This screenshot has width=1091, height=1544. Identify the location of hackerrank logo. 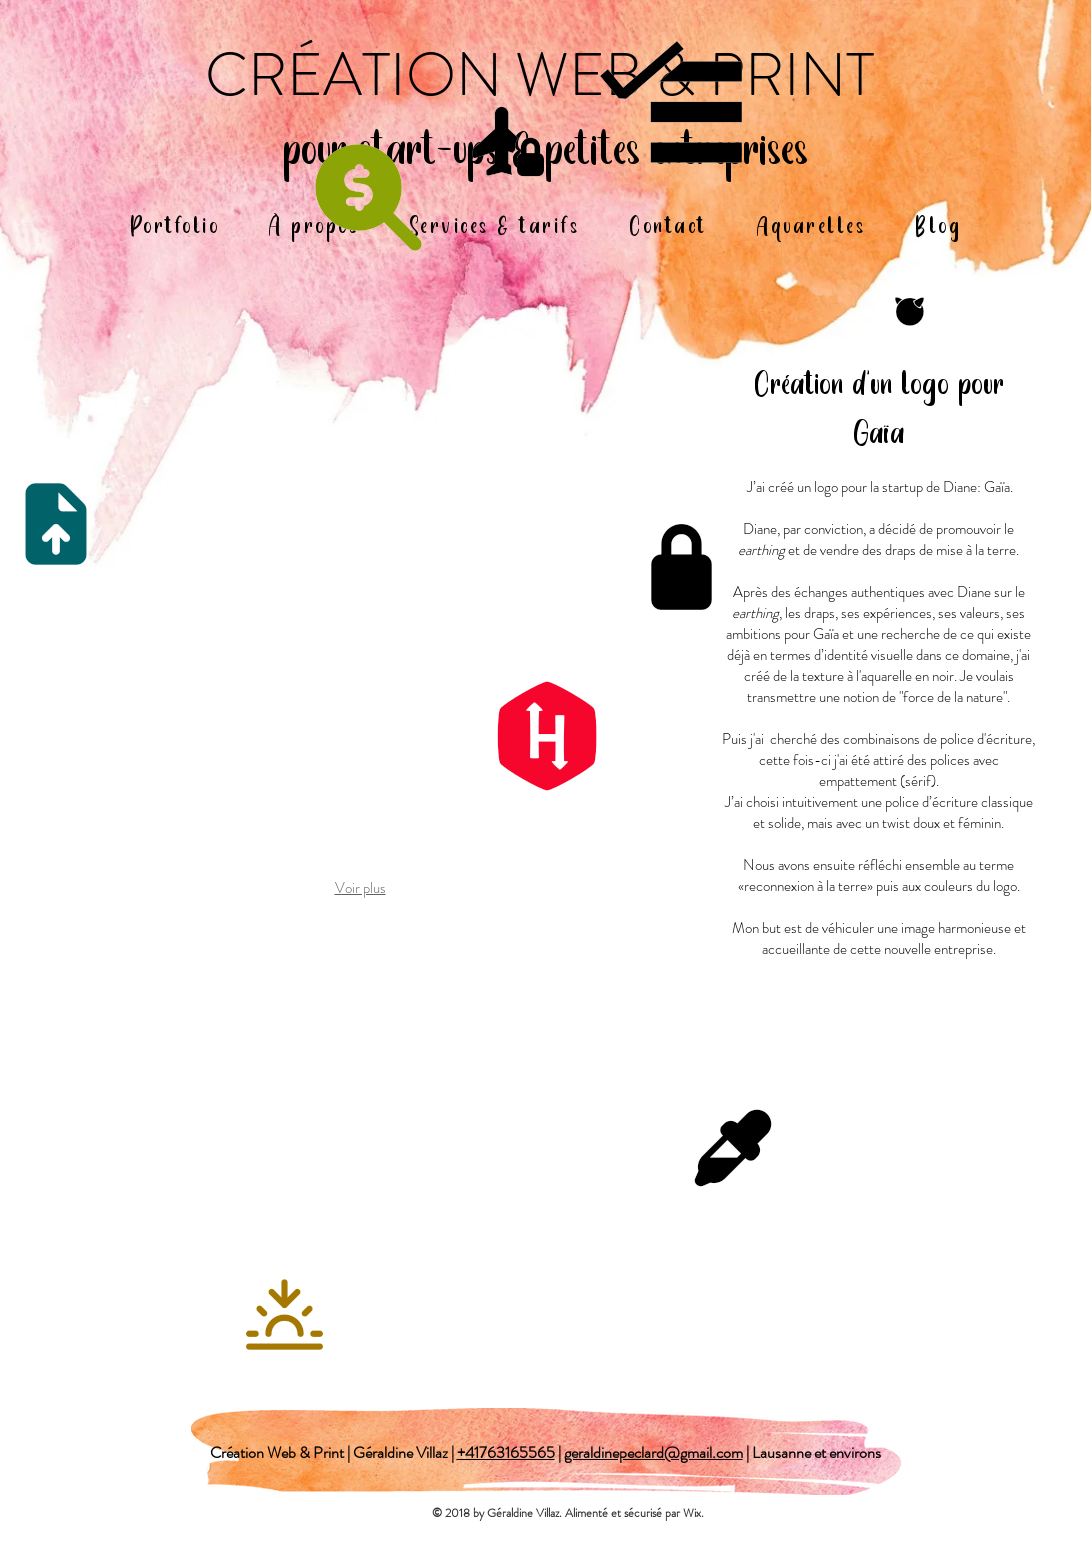
(547, 736).